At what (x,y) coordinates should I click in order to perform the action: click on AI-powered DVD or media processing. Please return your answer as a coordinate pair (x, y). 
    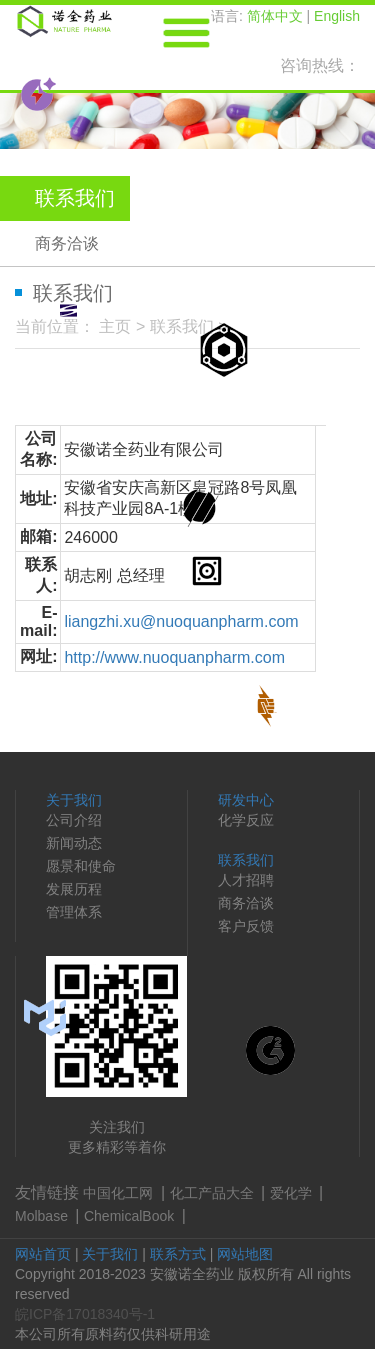
    Looking at the image, I should click on (37, 95).